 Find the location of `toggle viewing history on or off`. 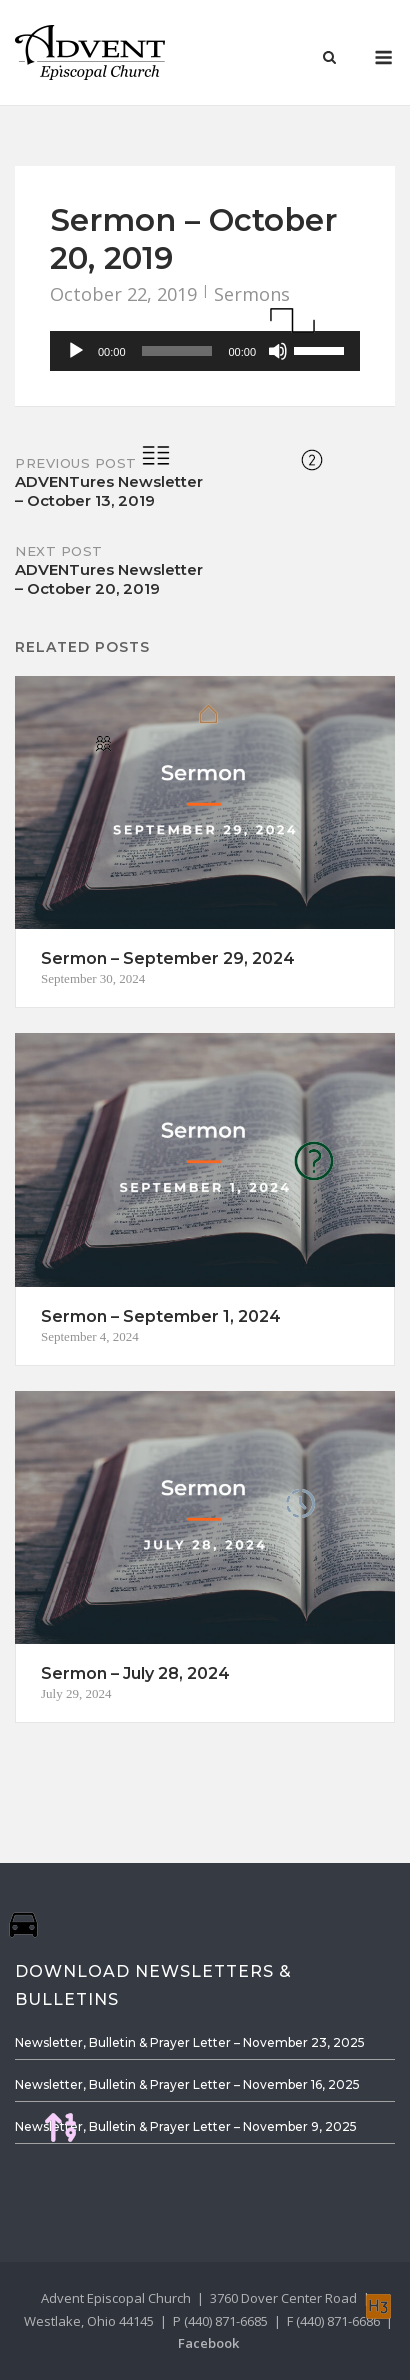

toggle viewing history on or off is located at coordinates (300, 1503).